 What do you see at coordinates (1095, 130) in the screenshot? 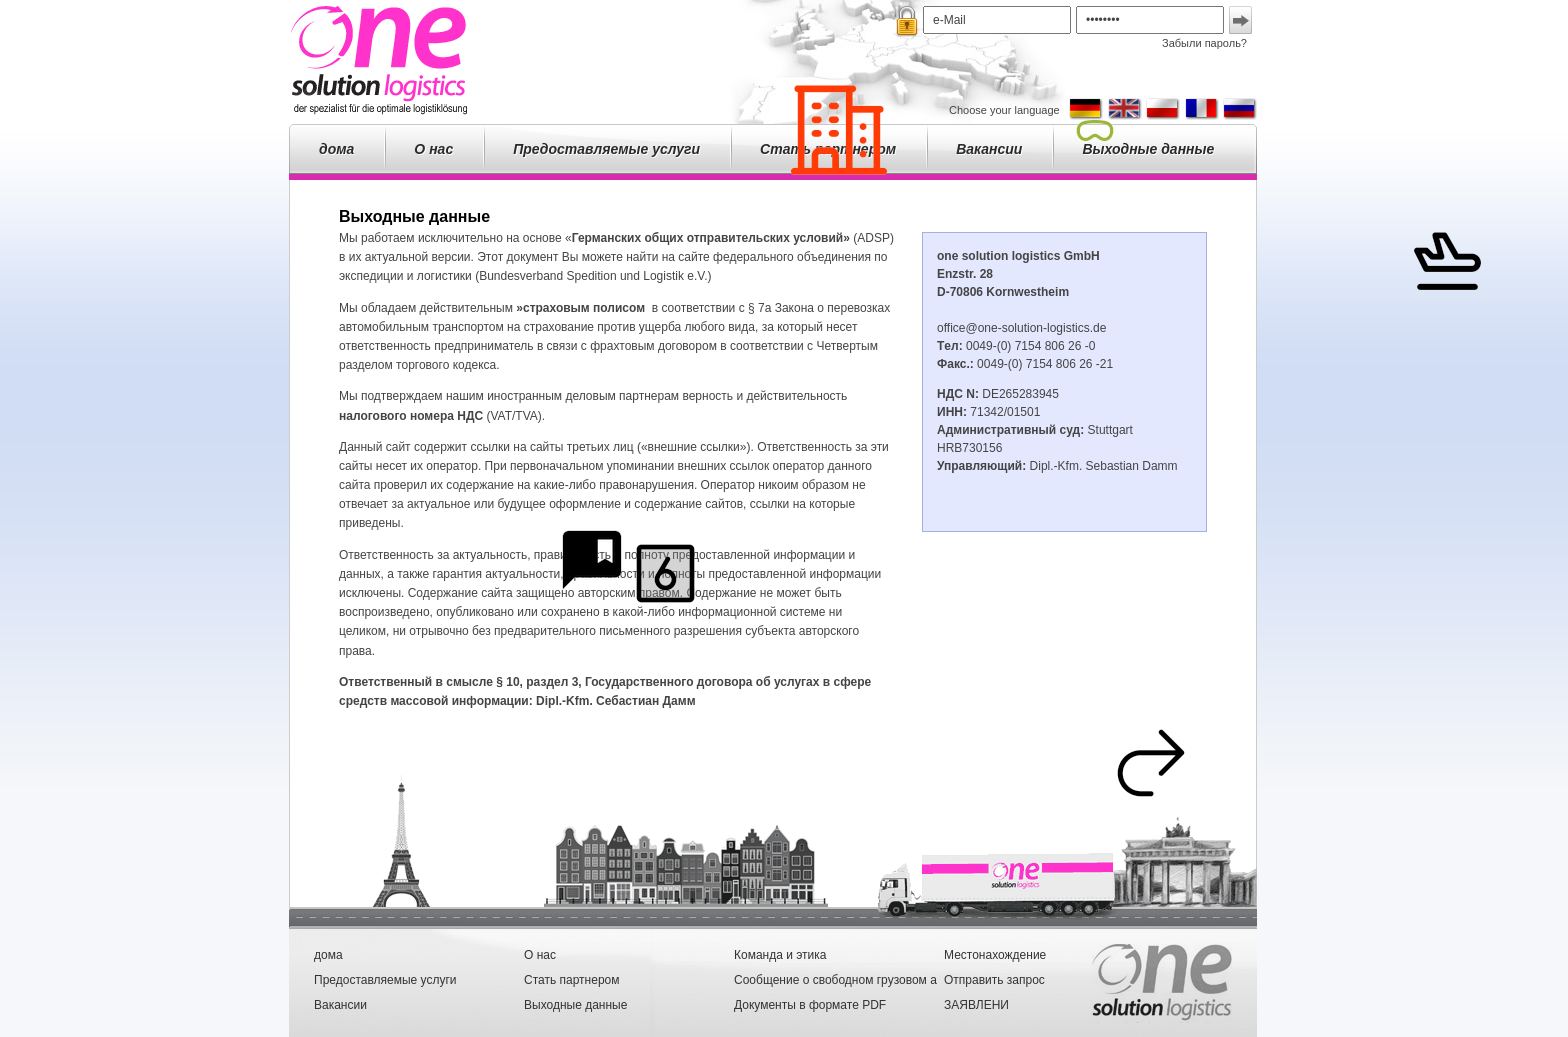
I see `access apple vision pro settings` at bounding box center [1095, 130].